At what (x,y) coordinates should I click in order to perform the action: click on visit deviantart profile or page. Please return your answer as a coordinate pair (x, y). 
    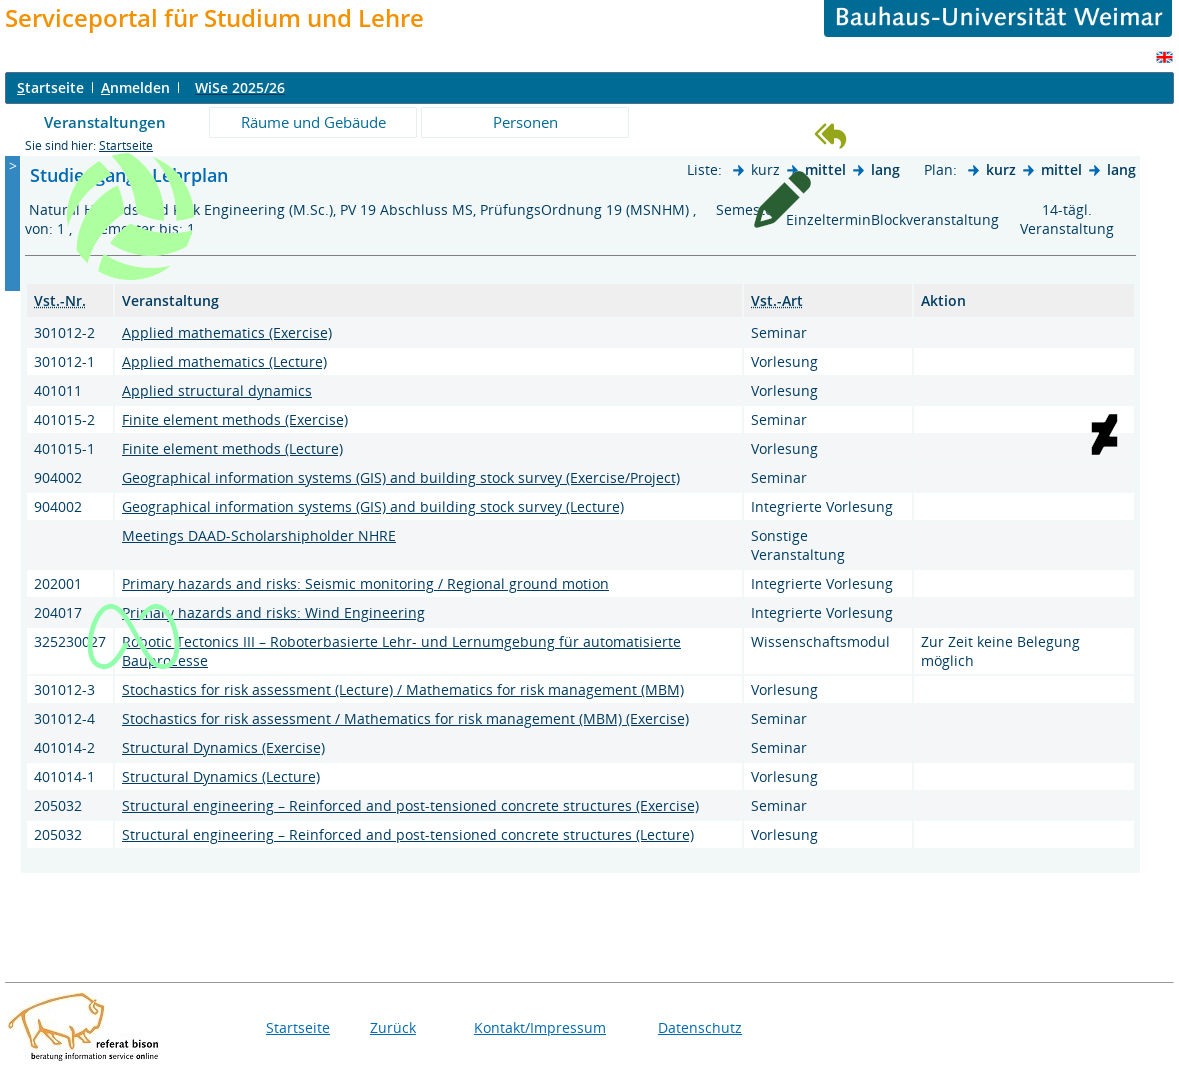
    Looking at the image, I should click on (1104, 434).